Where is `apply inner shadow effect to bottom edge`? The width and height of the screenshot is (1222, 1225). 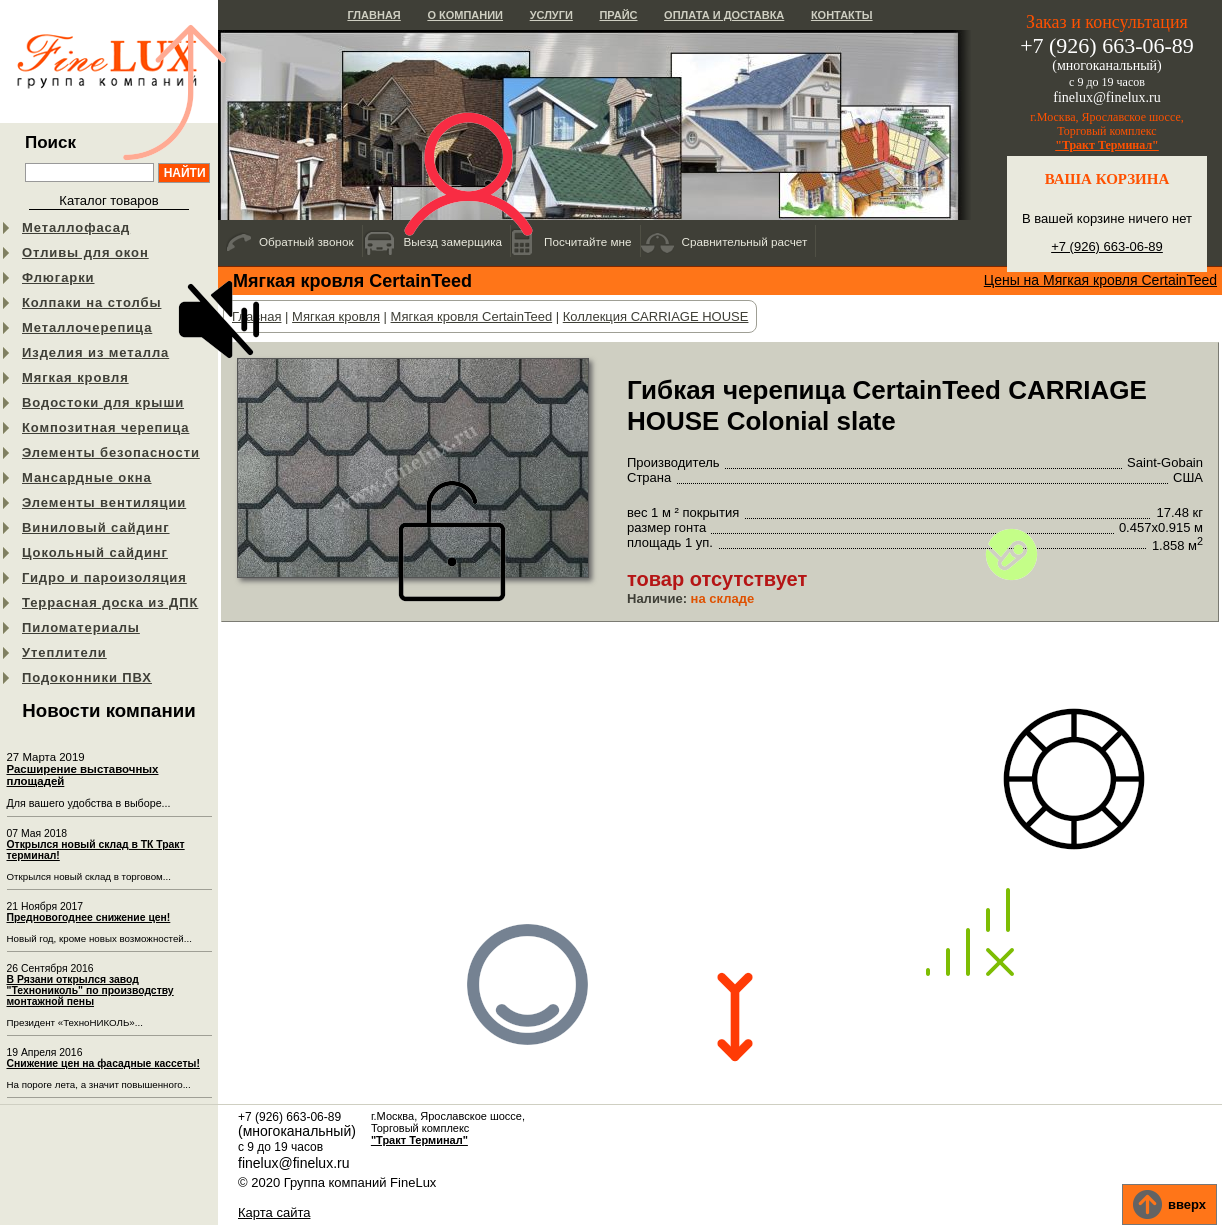 apply inner shadow effect to bottom edge is located at coordinates (527, 984).